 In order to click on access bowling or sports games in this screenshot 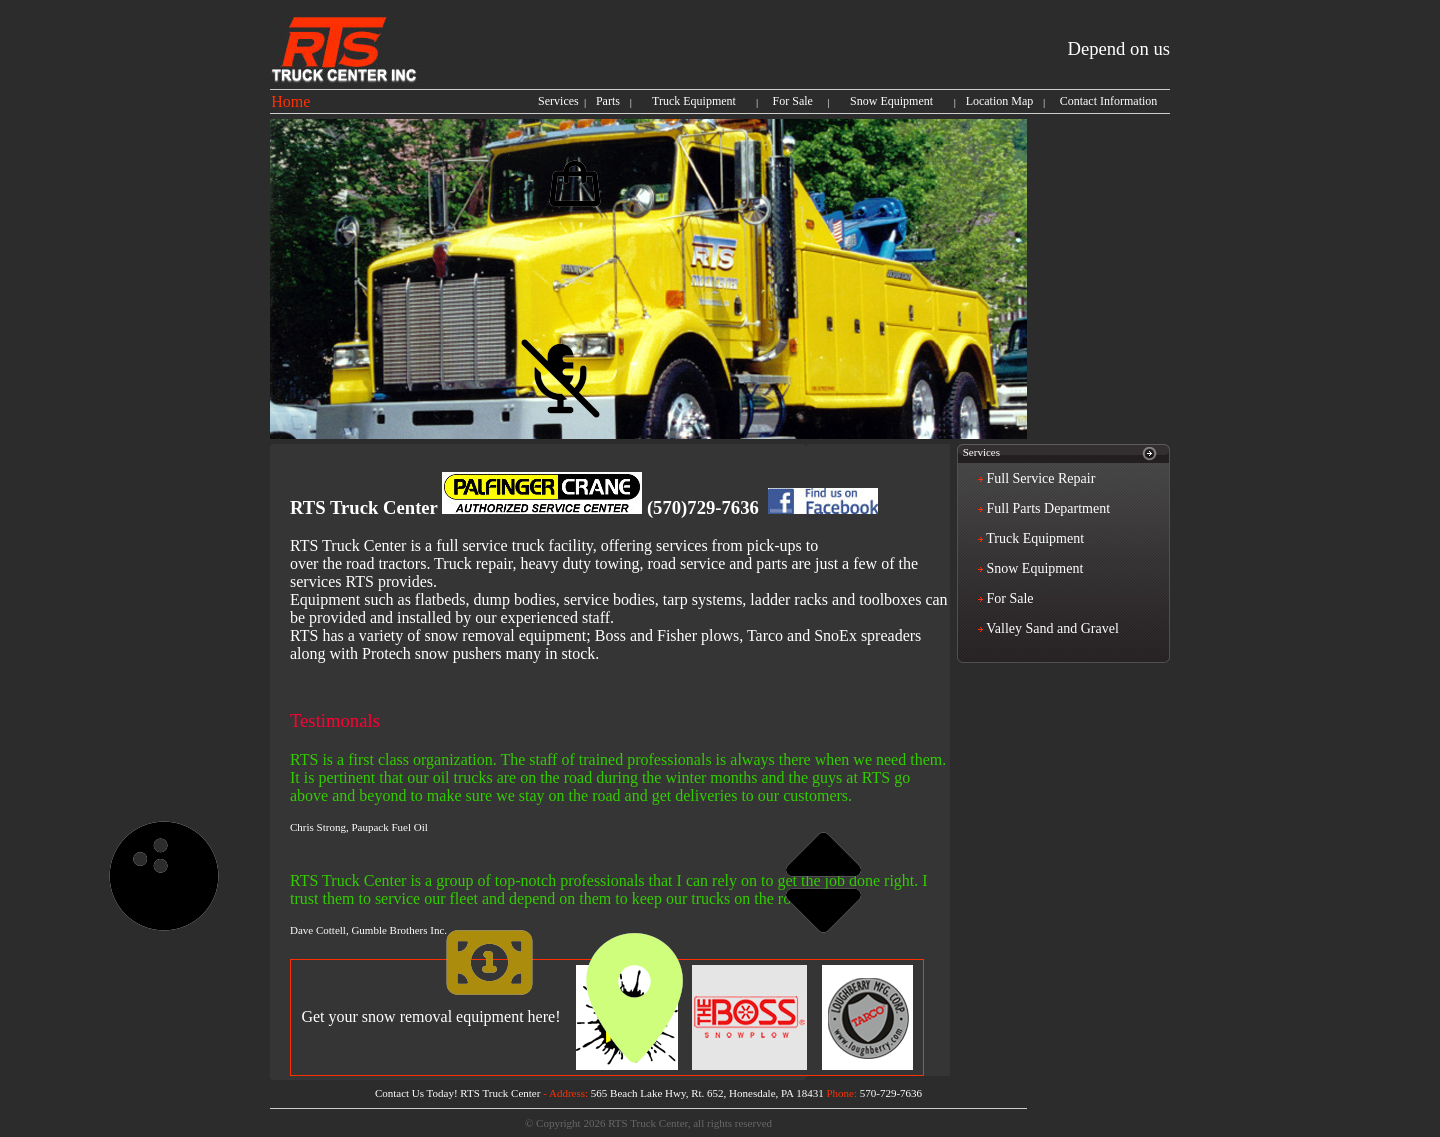, I will do `click(164, 876)`.